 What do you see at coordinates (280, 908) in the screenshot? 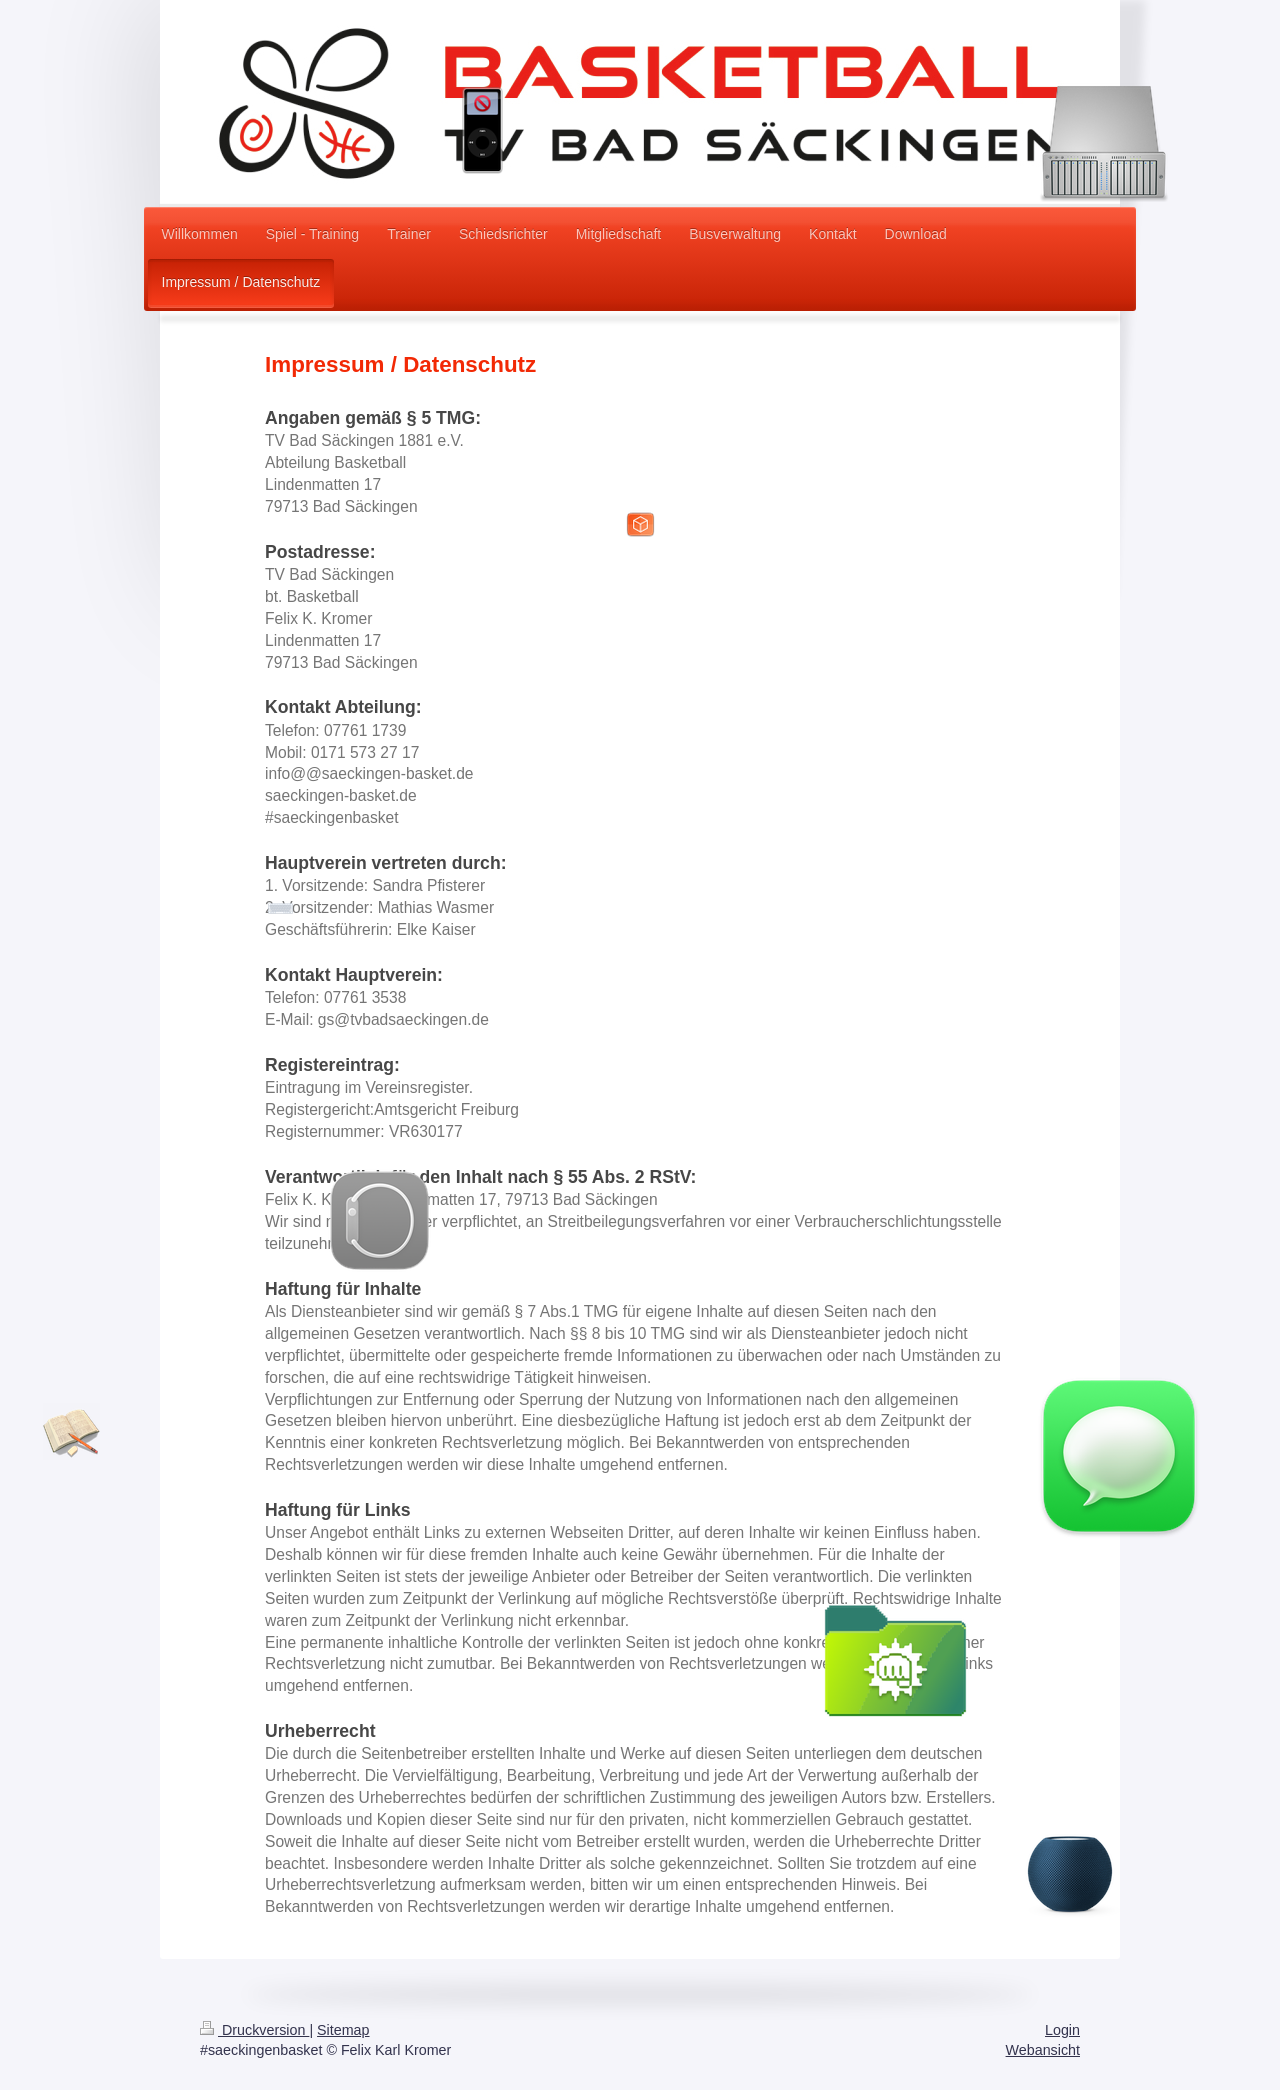
I see `connect a bluetooth keyboard` at bounding box center [280, 908].